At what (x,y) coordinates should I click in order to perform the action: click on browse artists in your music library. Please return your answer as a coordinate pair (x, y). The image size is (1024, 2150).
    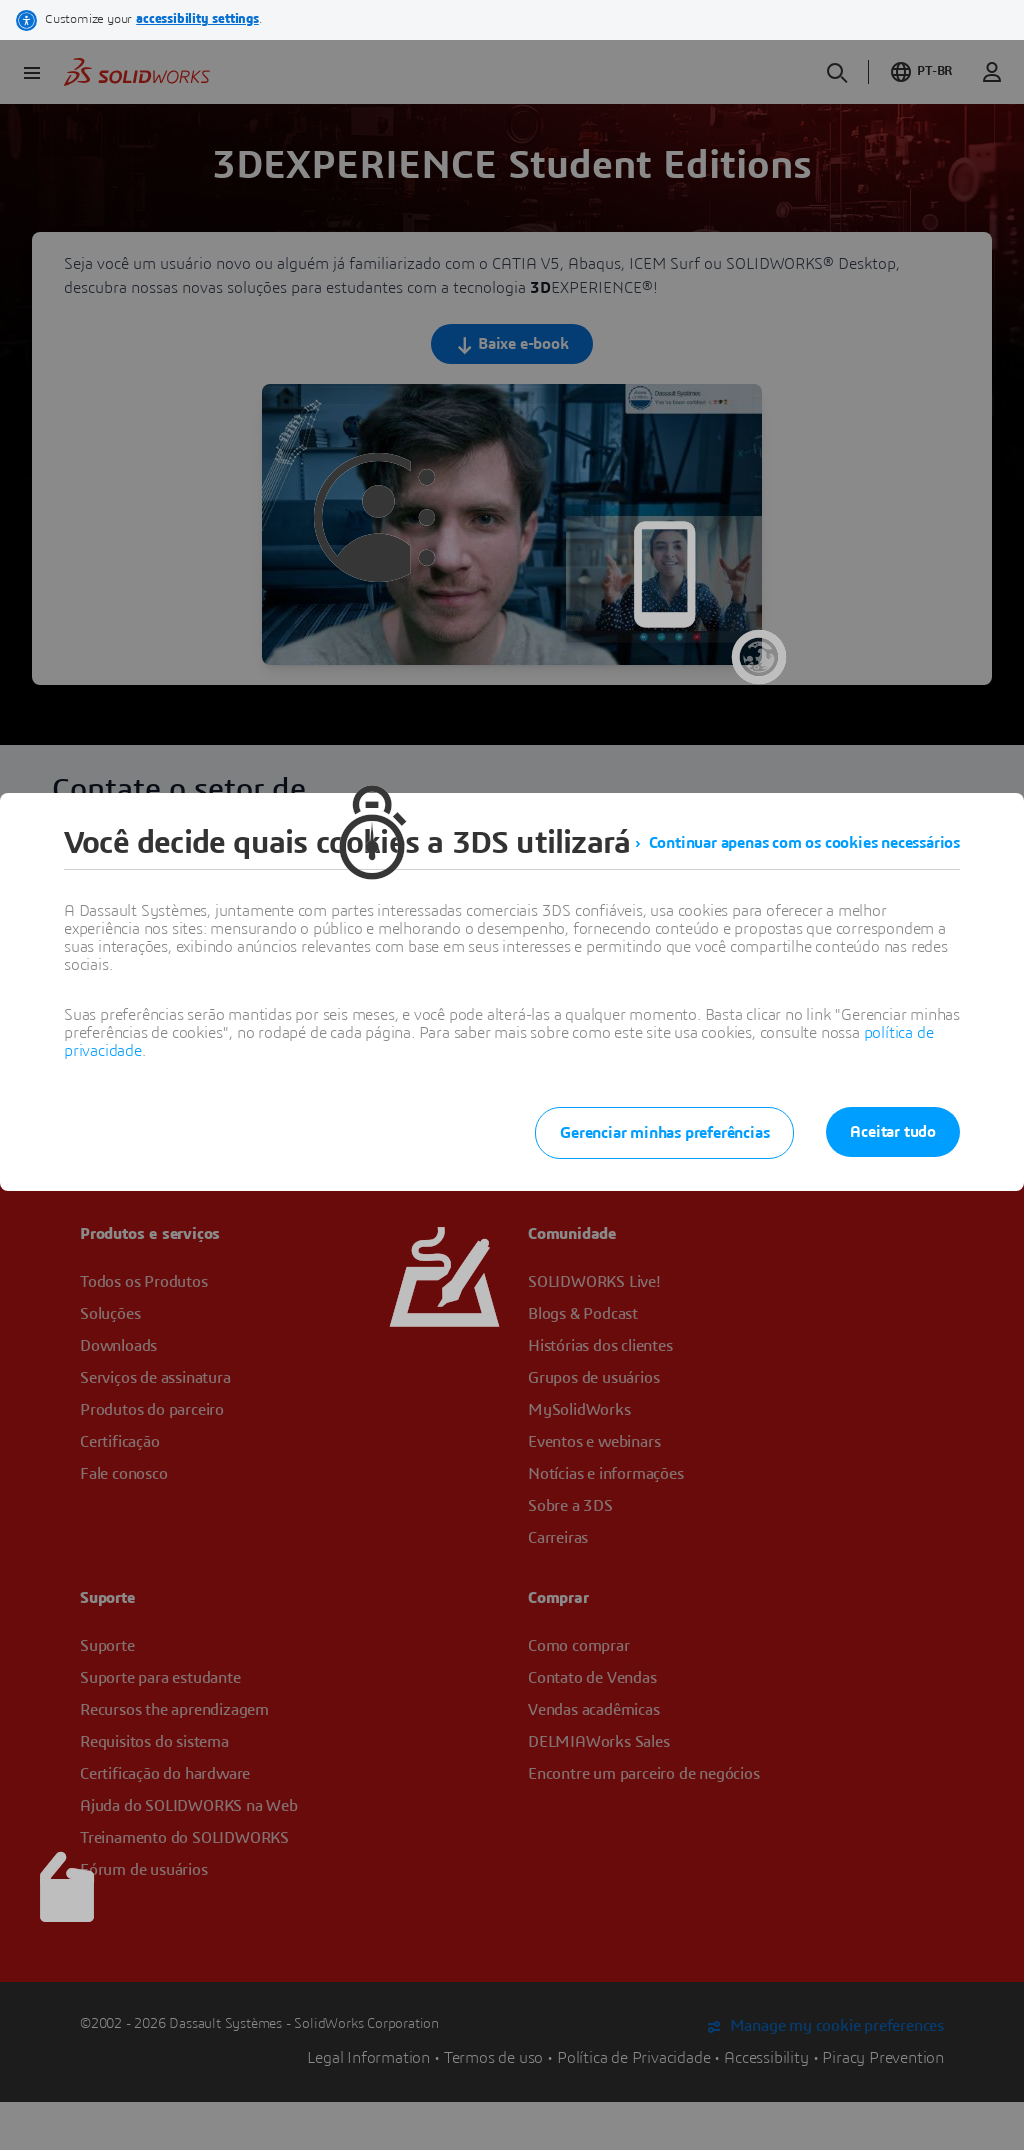
    Looking at the image, I should click on (378, 517).